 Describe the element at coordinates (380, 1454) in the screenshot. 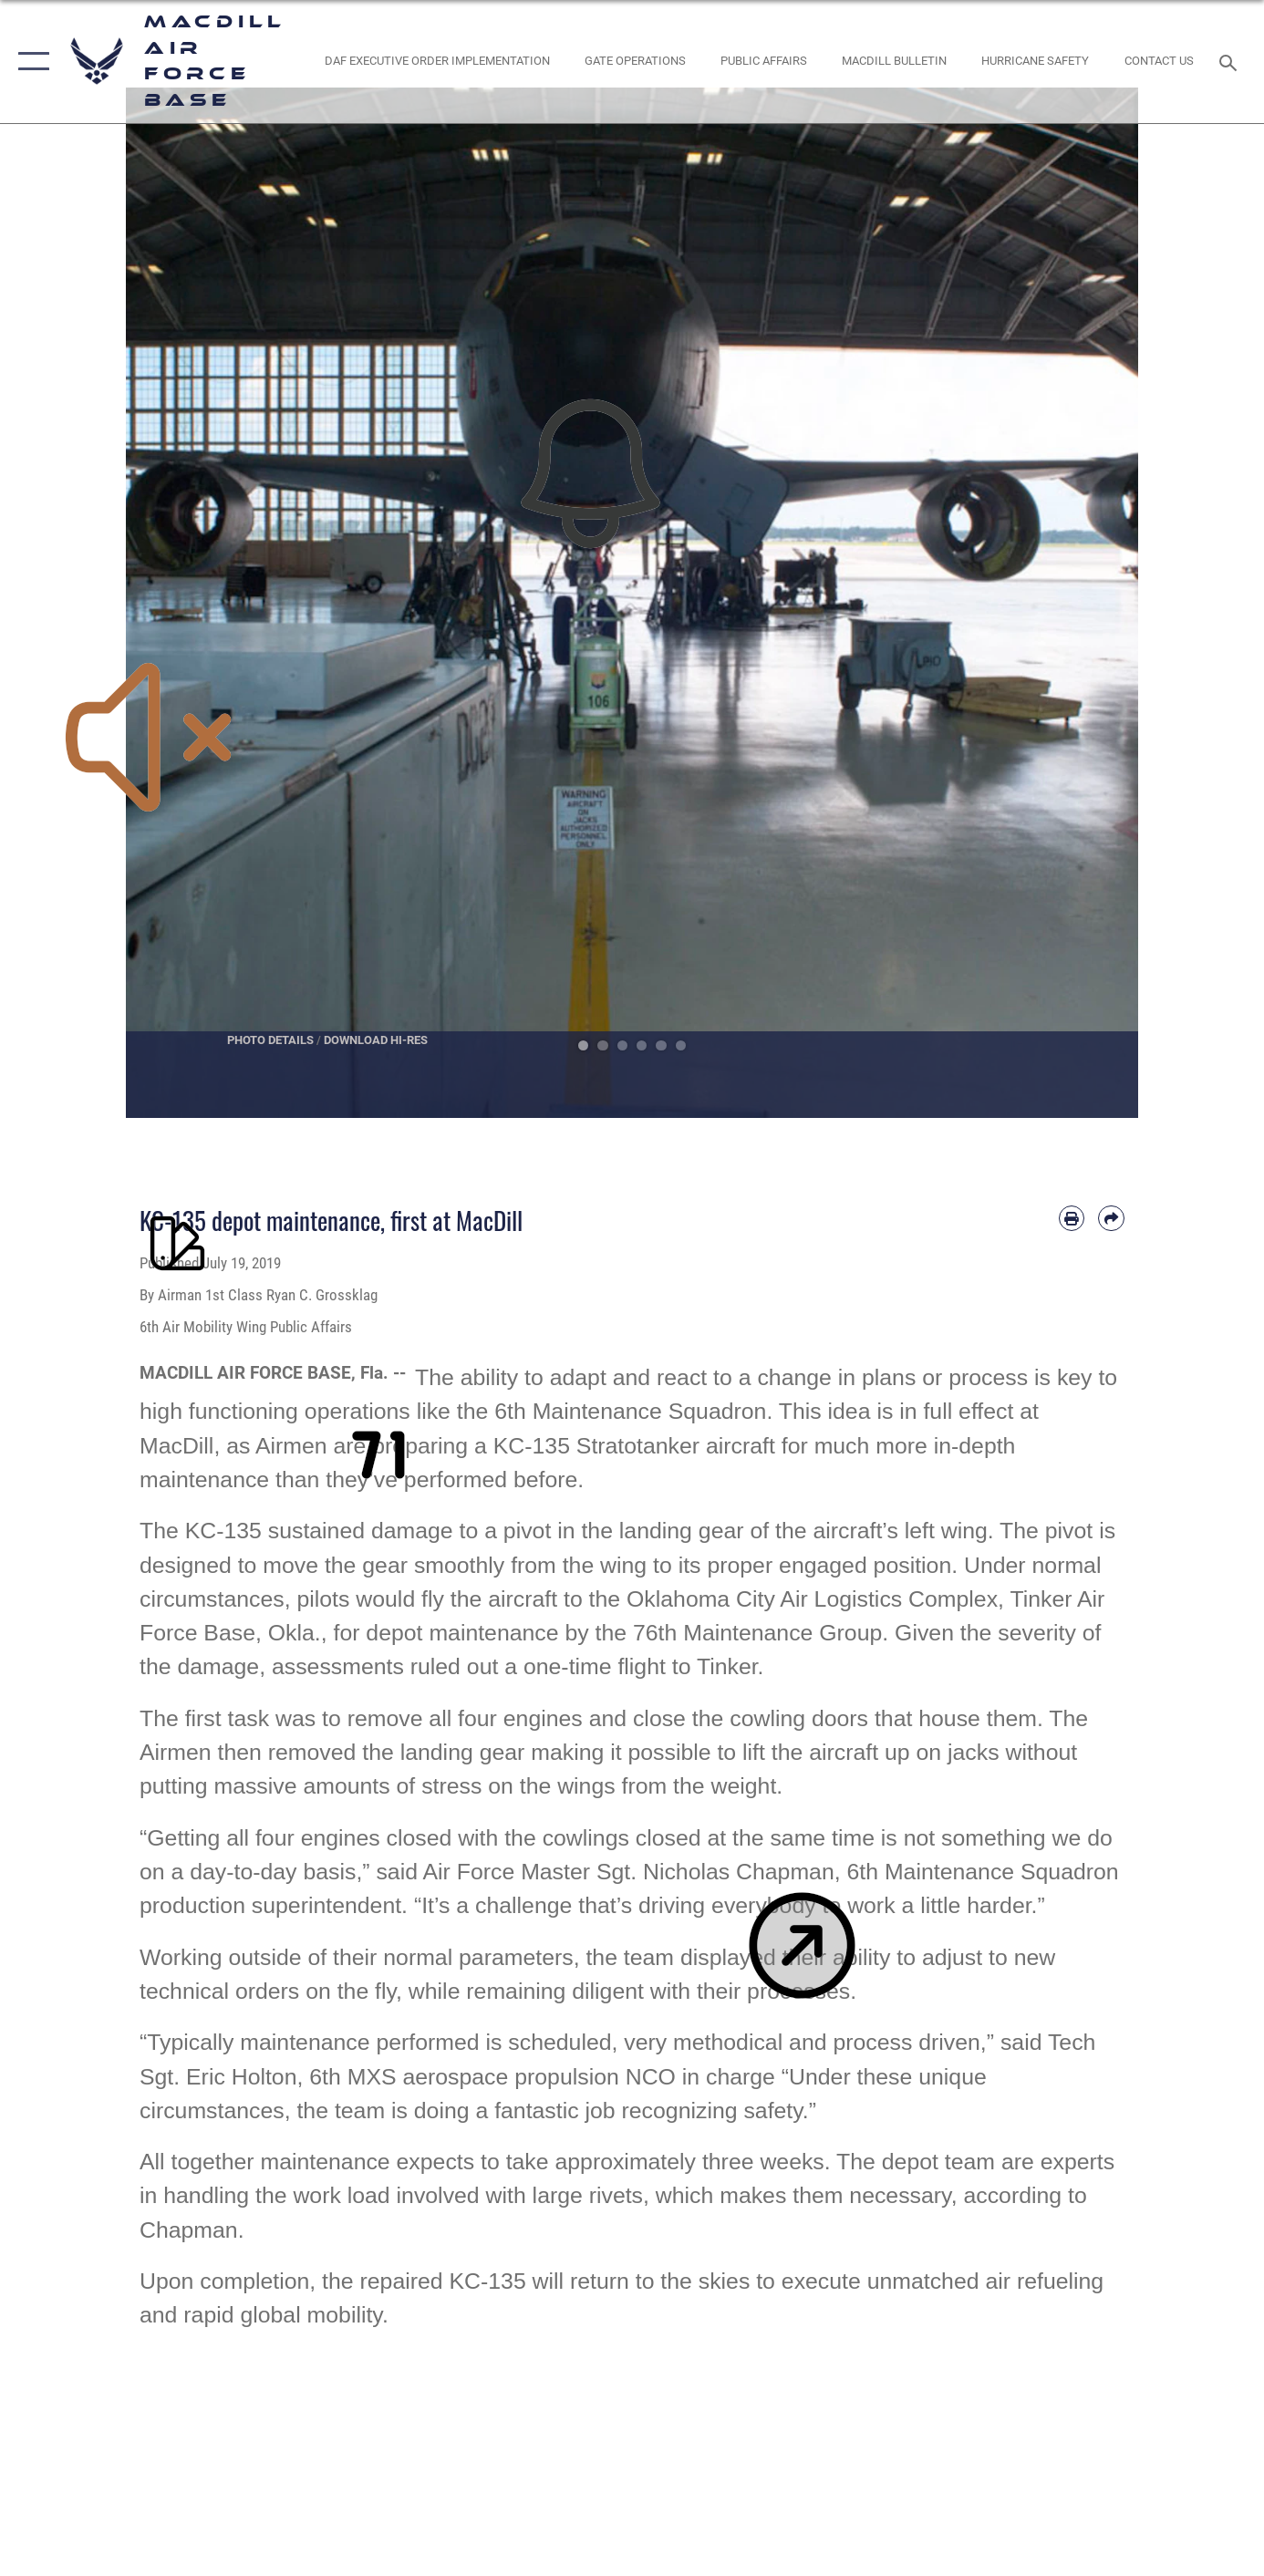

I see `indicates item number 71 in a list or sequence` at that location.